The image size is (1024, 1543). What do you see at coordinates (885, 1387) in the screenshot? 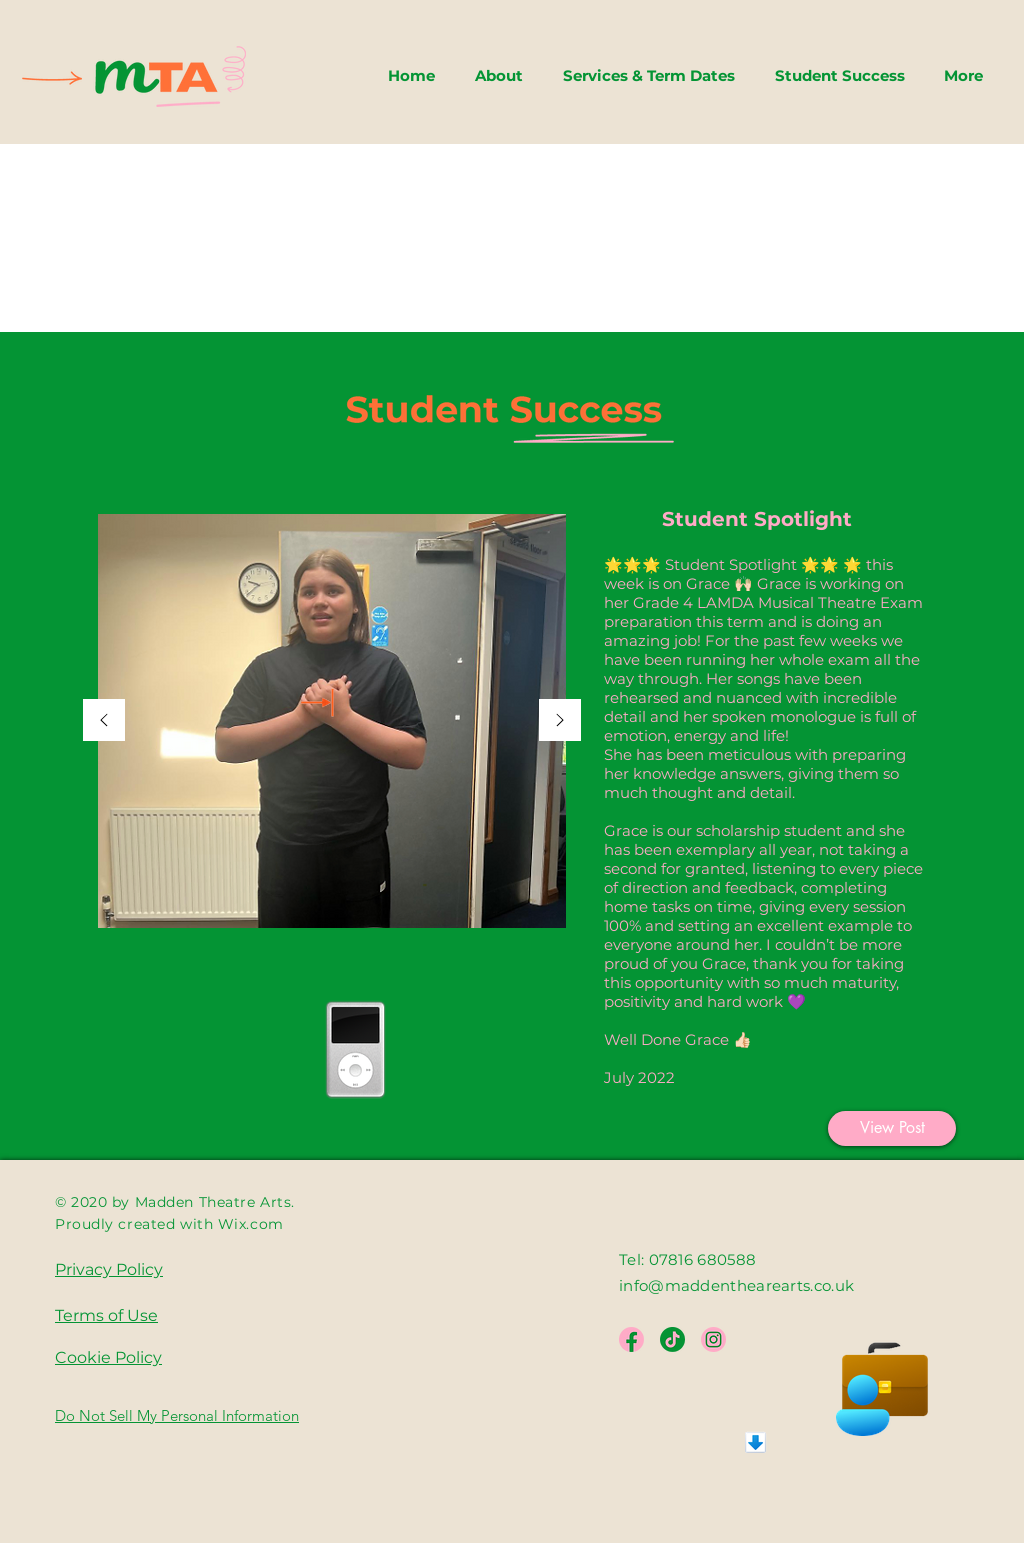
I see `access your work profile or business account` at bounding box center [885, 1387].